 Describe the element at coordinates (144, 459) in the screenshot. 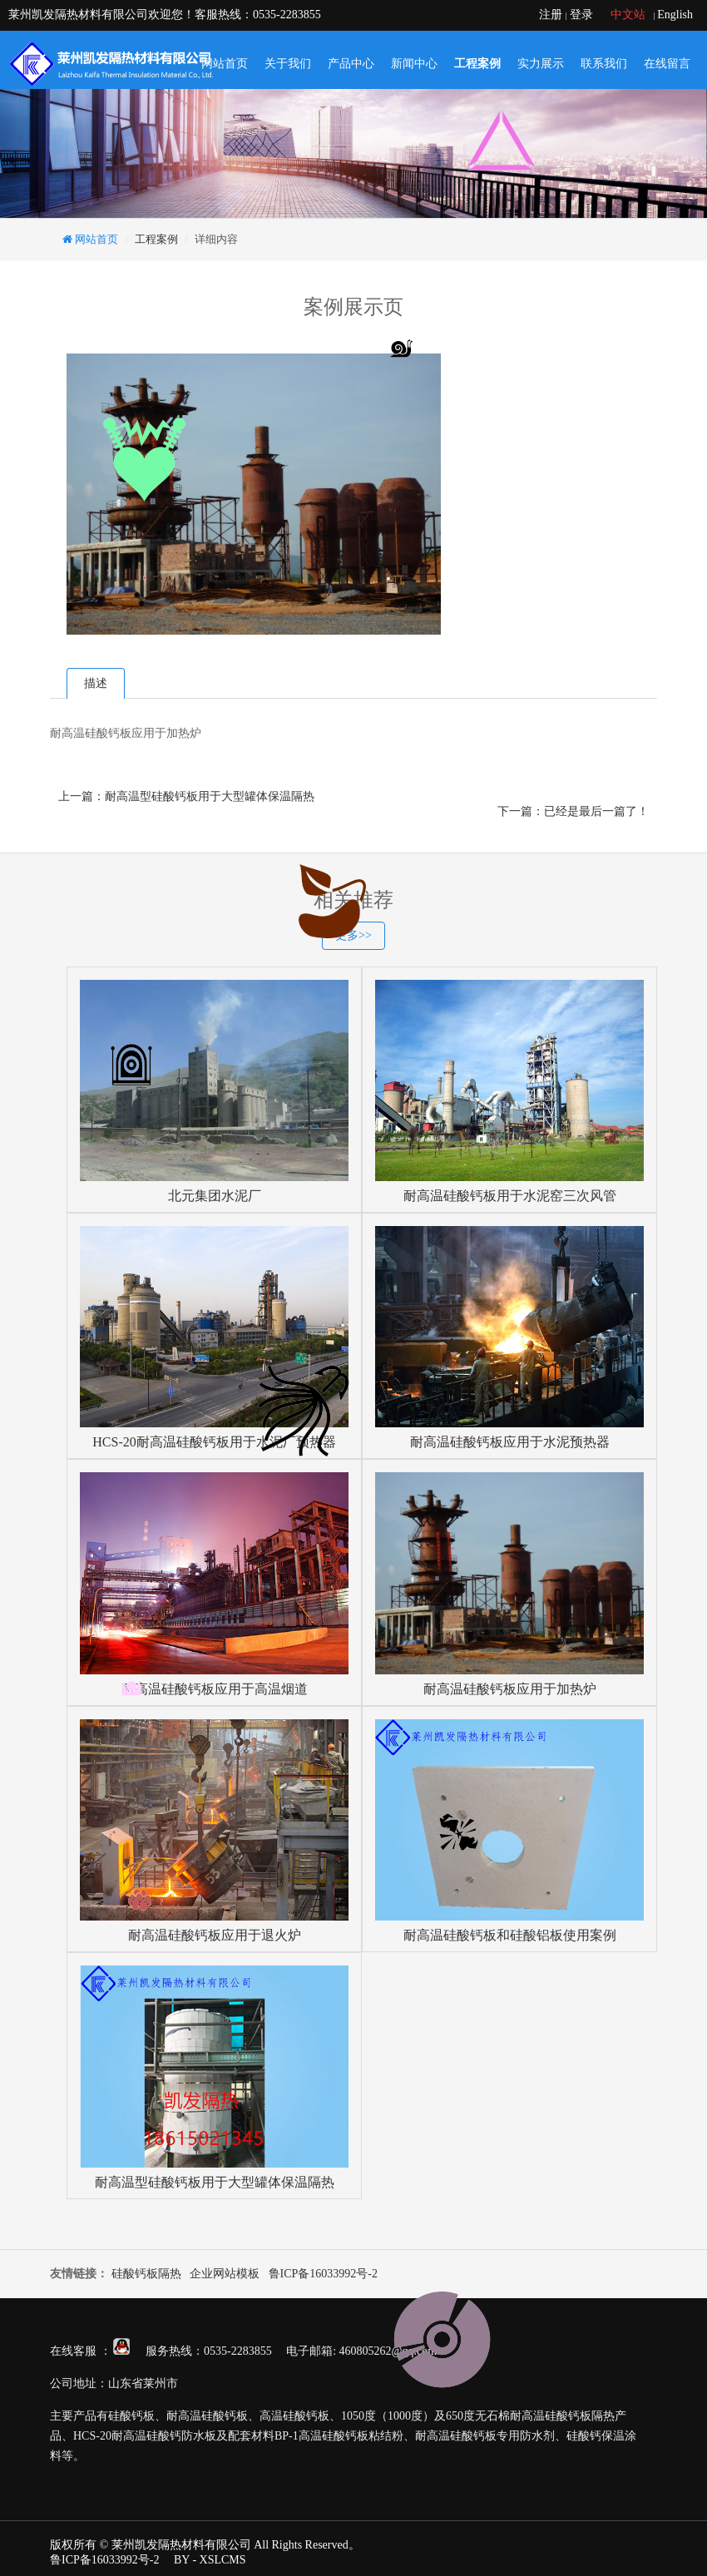

I see `view health or vitality status in a game` at that location.